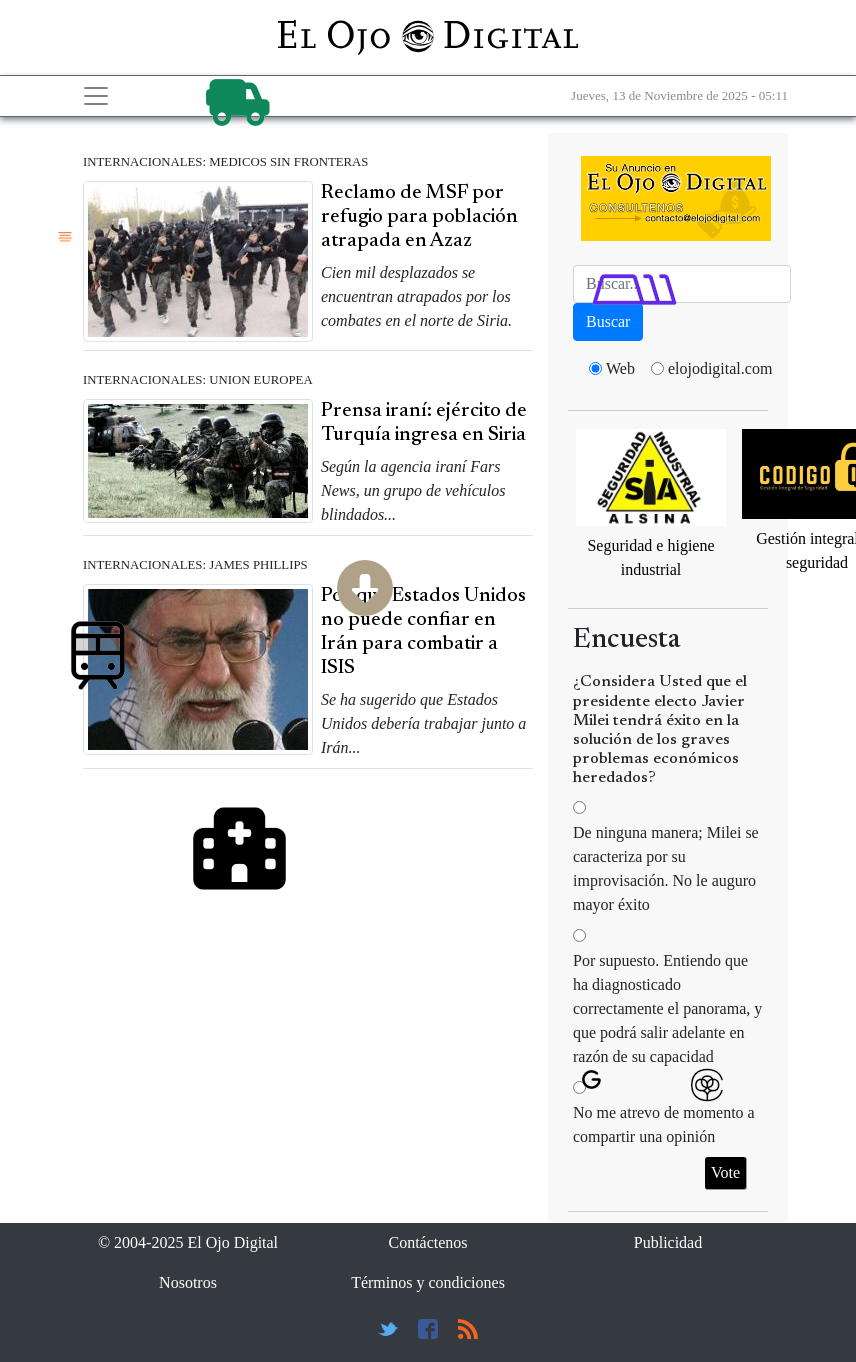 The image size is (856, 1362). I want to click on switch between open tabs, so click(634, 289).